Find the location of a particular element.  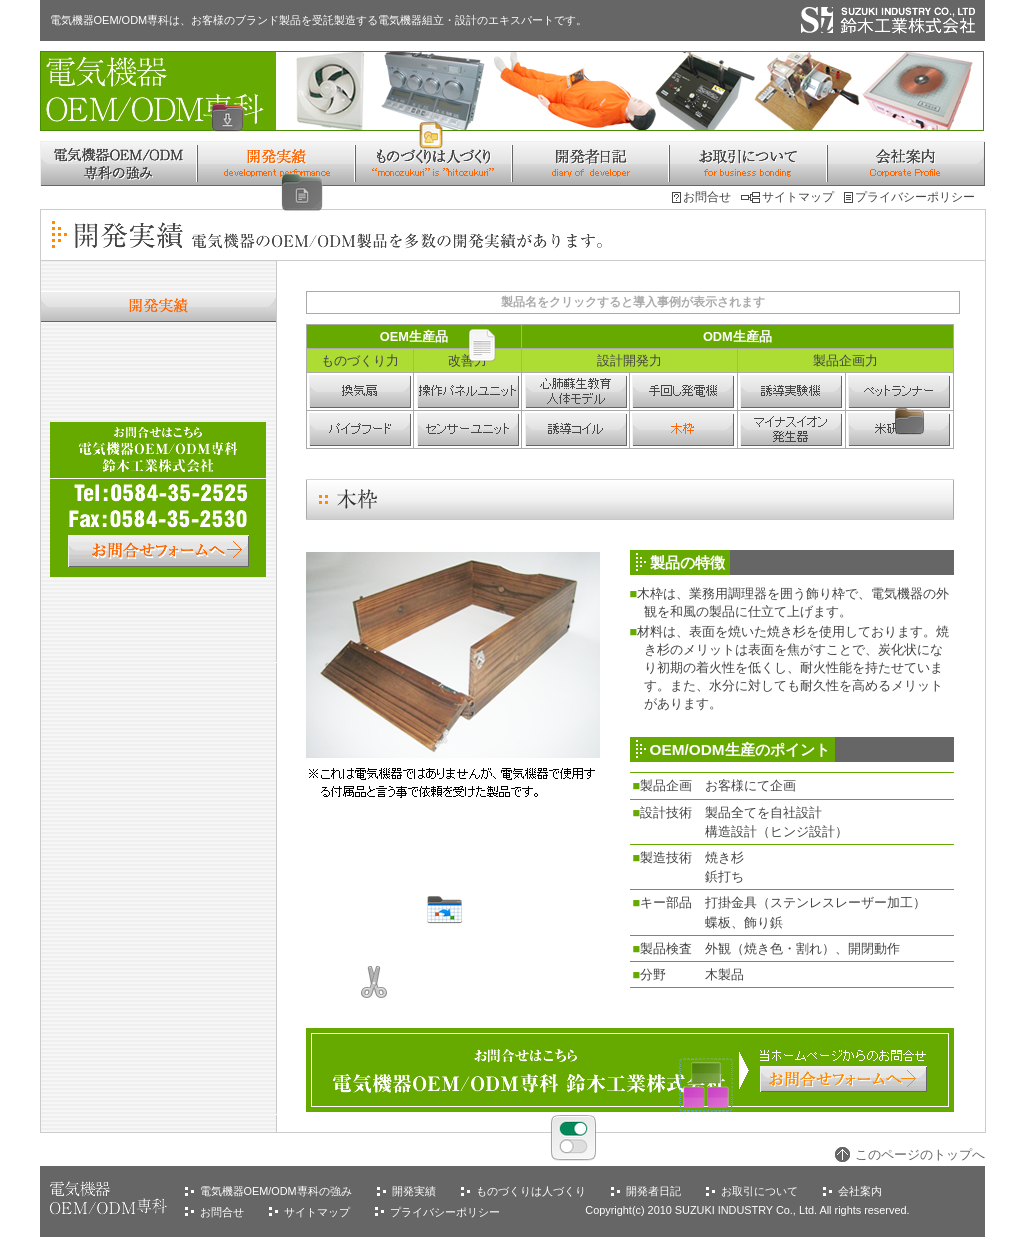

drop files here to move them into this folder is located at coordinates (909, 420).